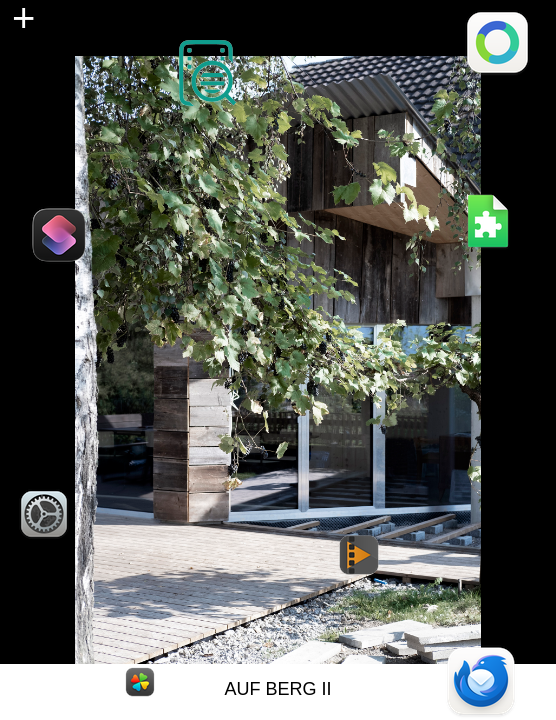 This screenshot has height=720, width=556. Describe the element at coordinates (44, 514) in the screenshot. I see `open system preferences or settings` at that location.